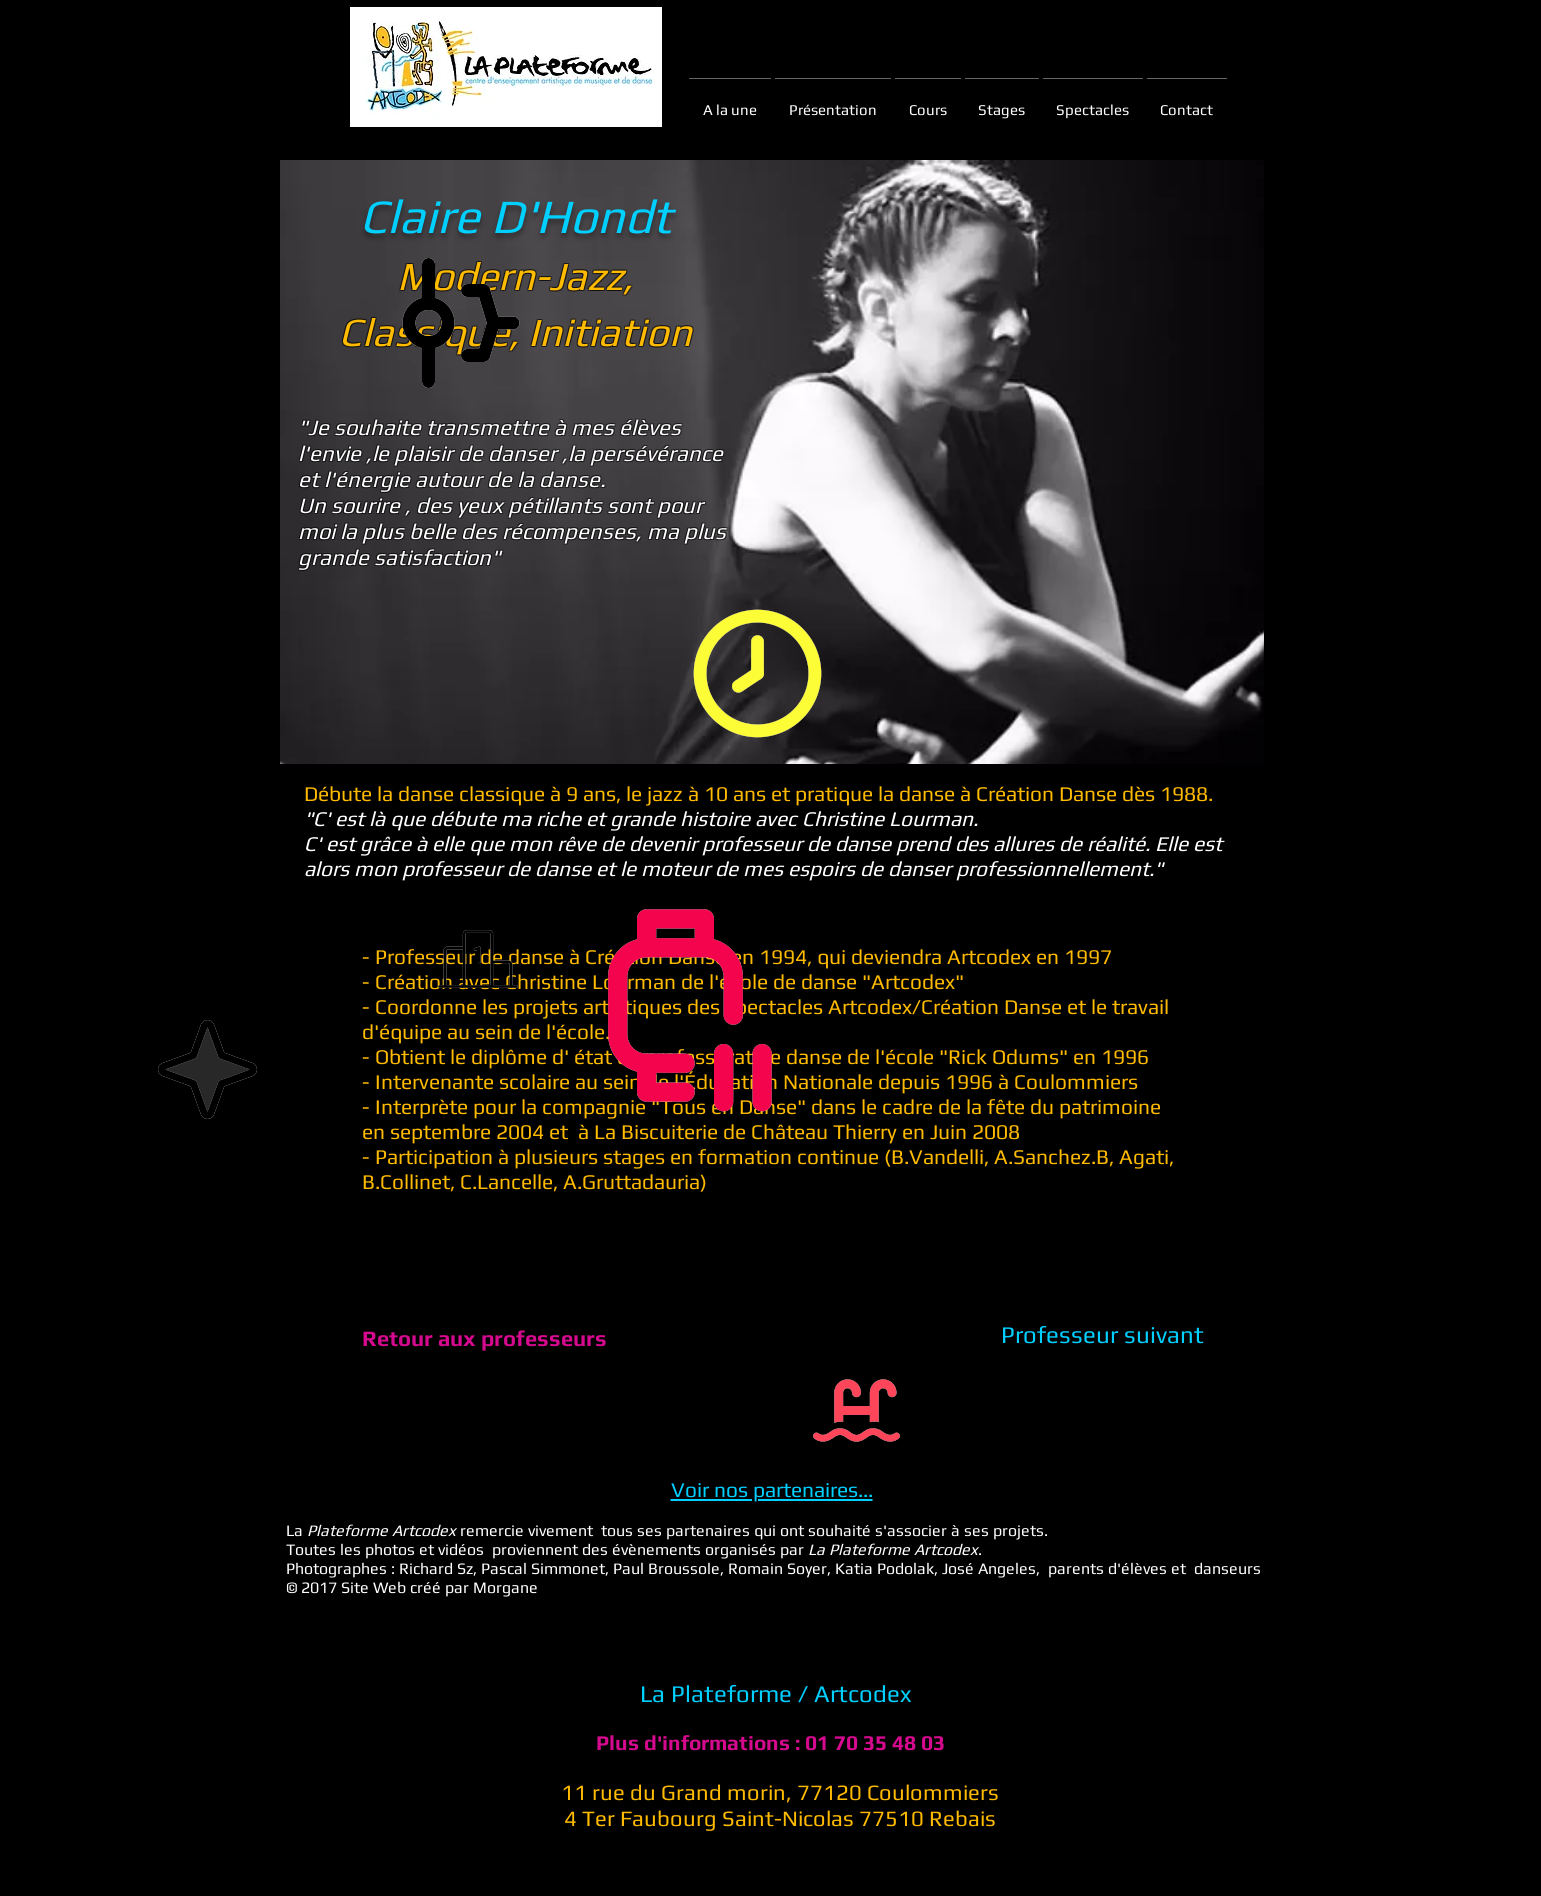  Describe the element at coordinates (856, 1410) in the screenshot. I see `access pool or swimming facilities` at that location.